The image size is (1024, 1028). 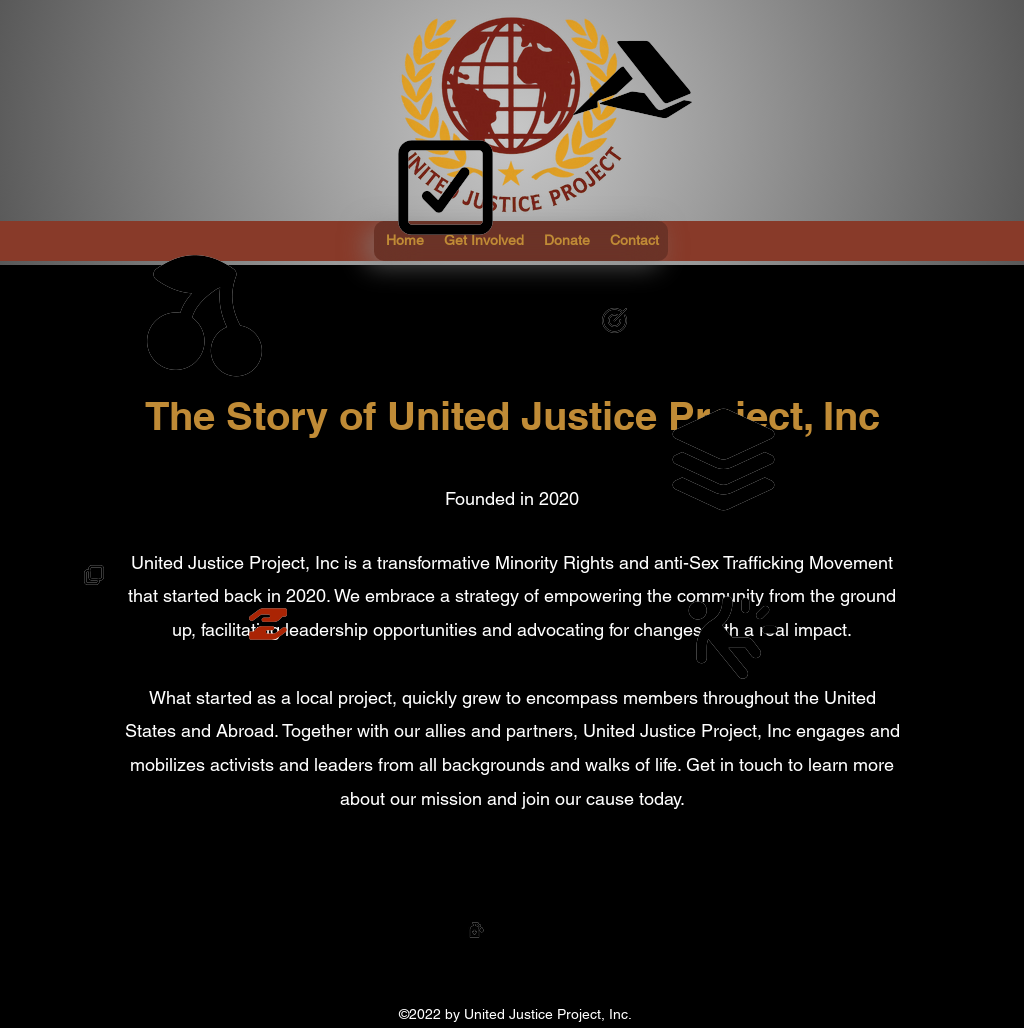 What do you see at coordinates (445, 187) in the screenshot?
I see `mark item as complete` at bounding box center [445, 187].